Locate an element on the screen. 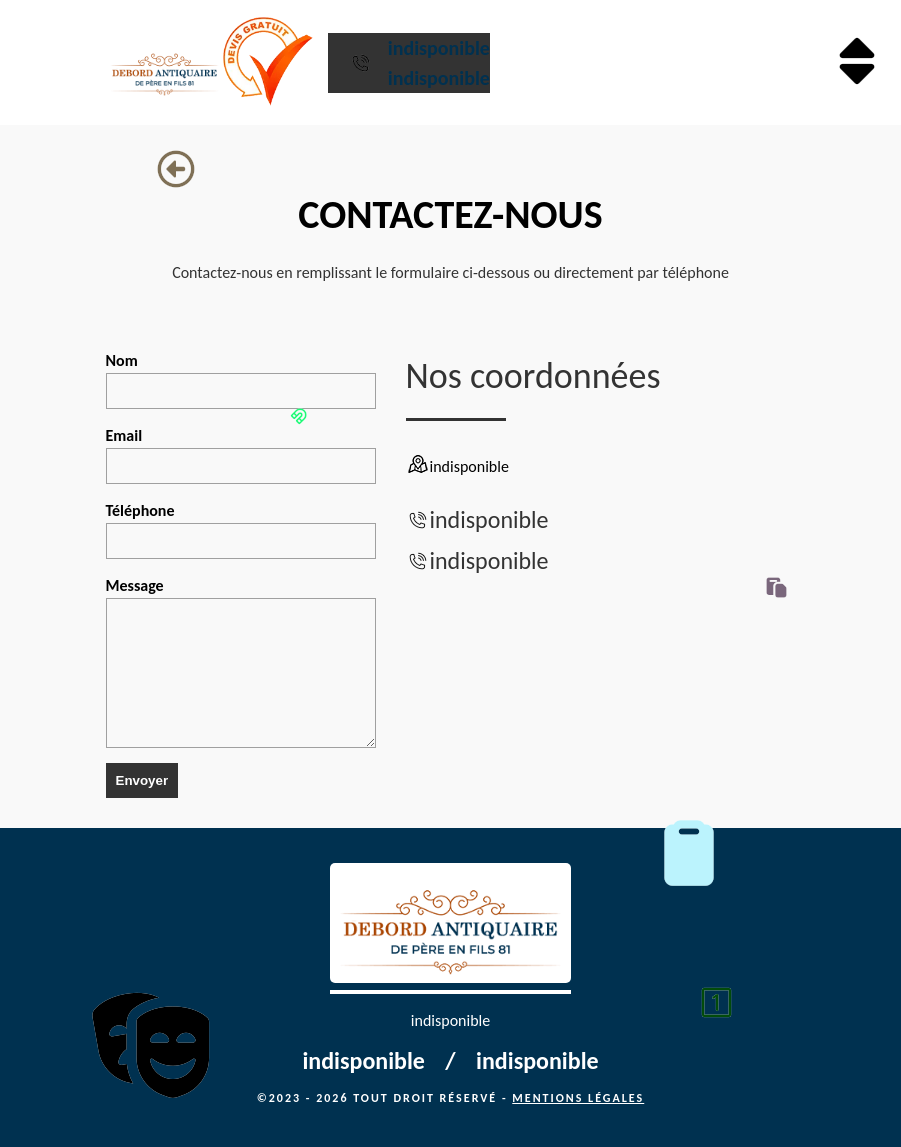  copy content to clipboard is located at coordinates (776, 587).